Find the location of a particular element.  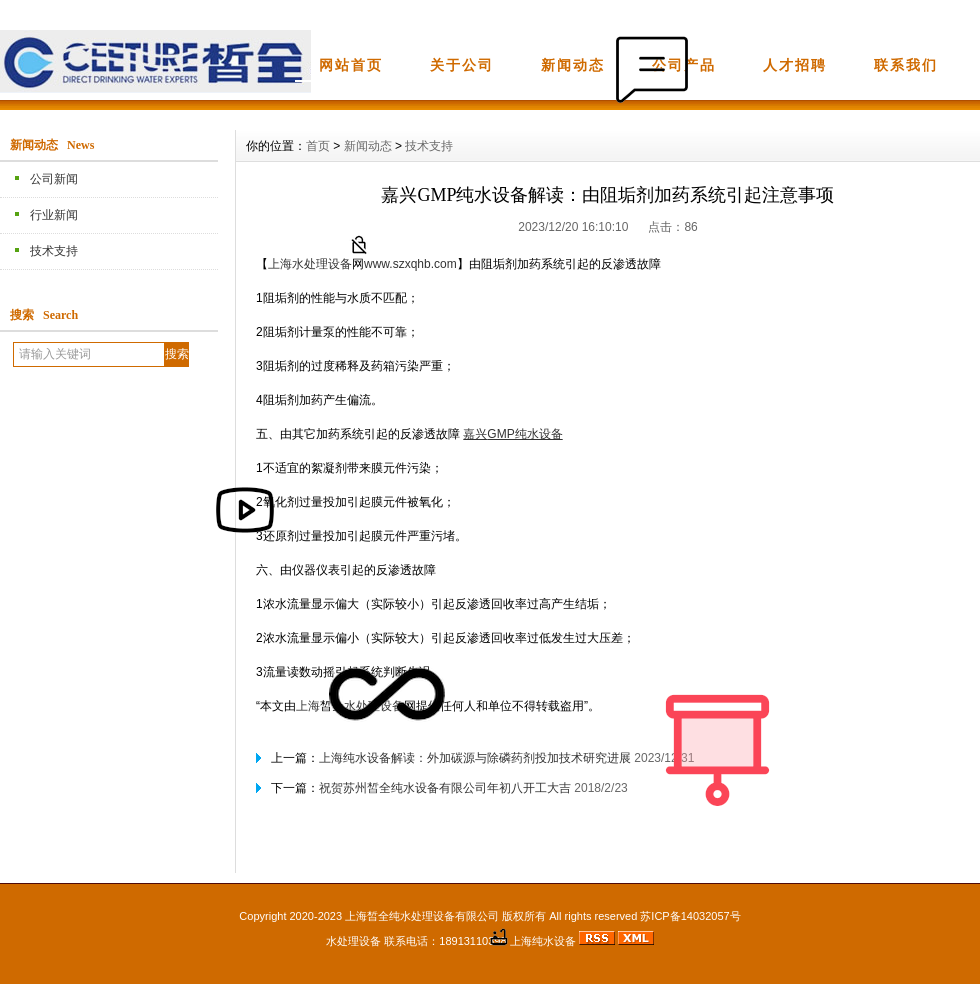

indicates bathroom amenities available is located at coordinates (499, 937).